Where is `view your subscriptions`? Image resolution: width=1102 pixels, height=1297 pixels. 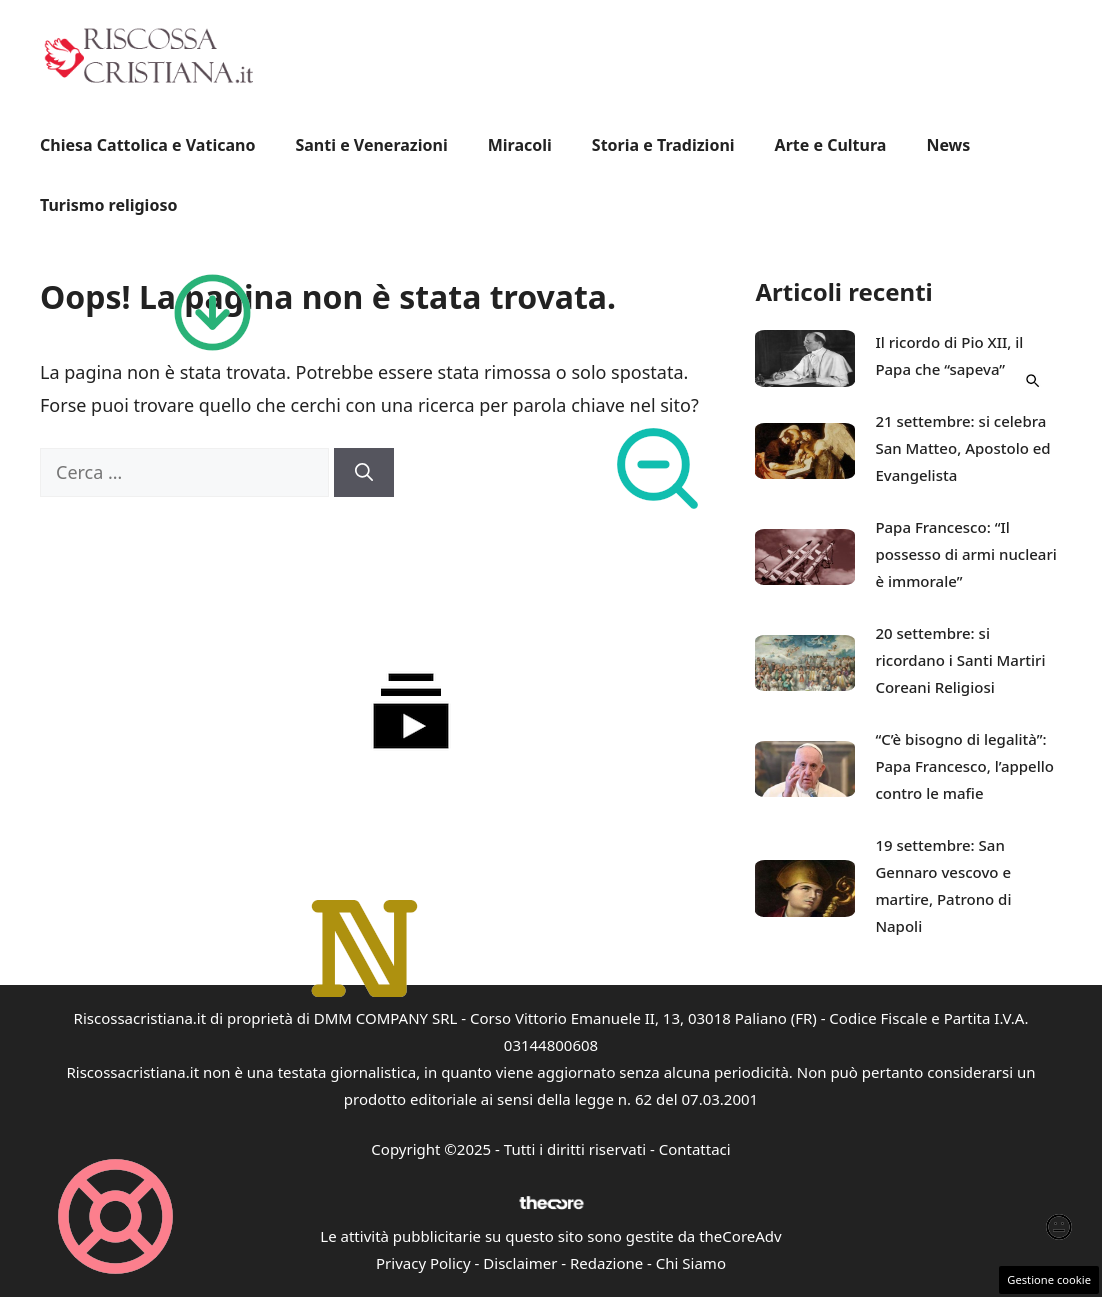 view your subscriptions is located at coordinates (411, 711).